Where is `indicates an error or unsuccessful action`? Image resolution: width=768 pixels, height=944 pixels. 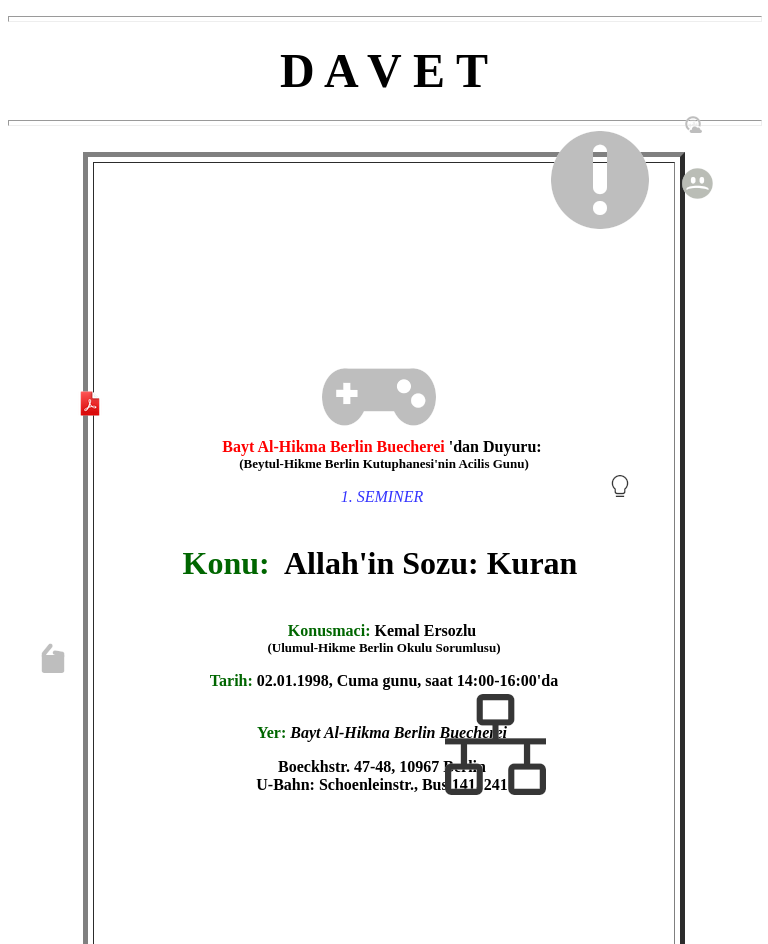
indicates an error or unsuccessful action is located at coordinates (697, 183).